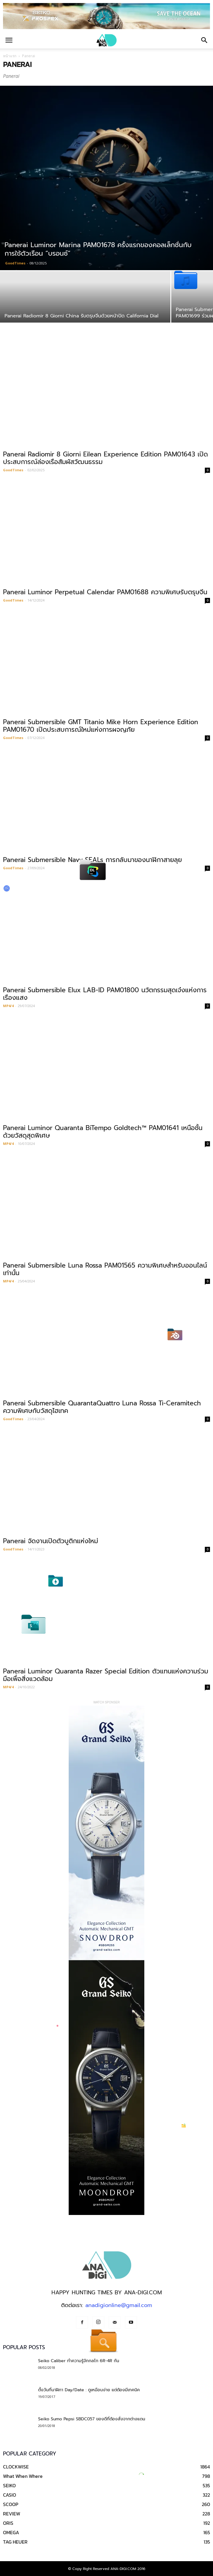  I want to click on open folder containing microsoft sway files, so click(33, 1625).